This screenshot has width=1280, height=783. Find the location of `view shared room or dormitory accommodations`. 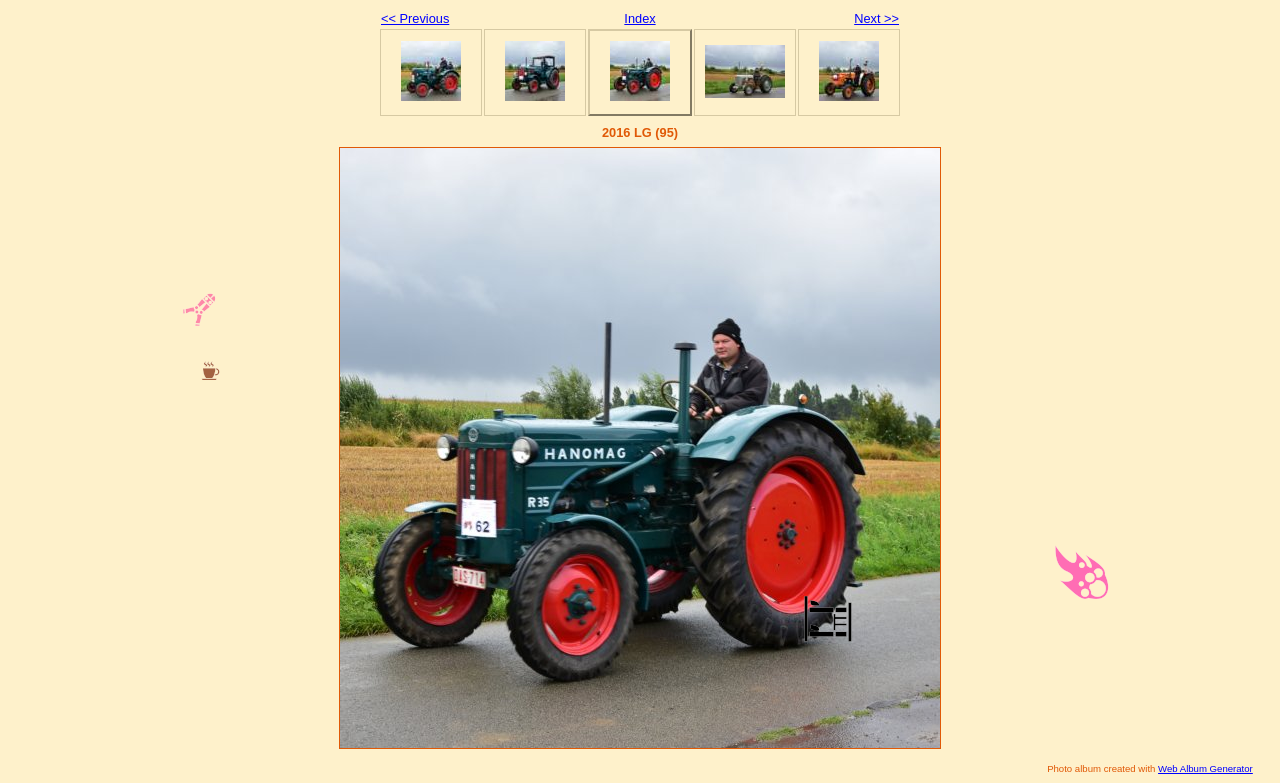

view shared room or dormitory accommodations is located at coordinates (828, 618).